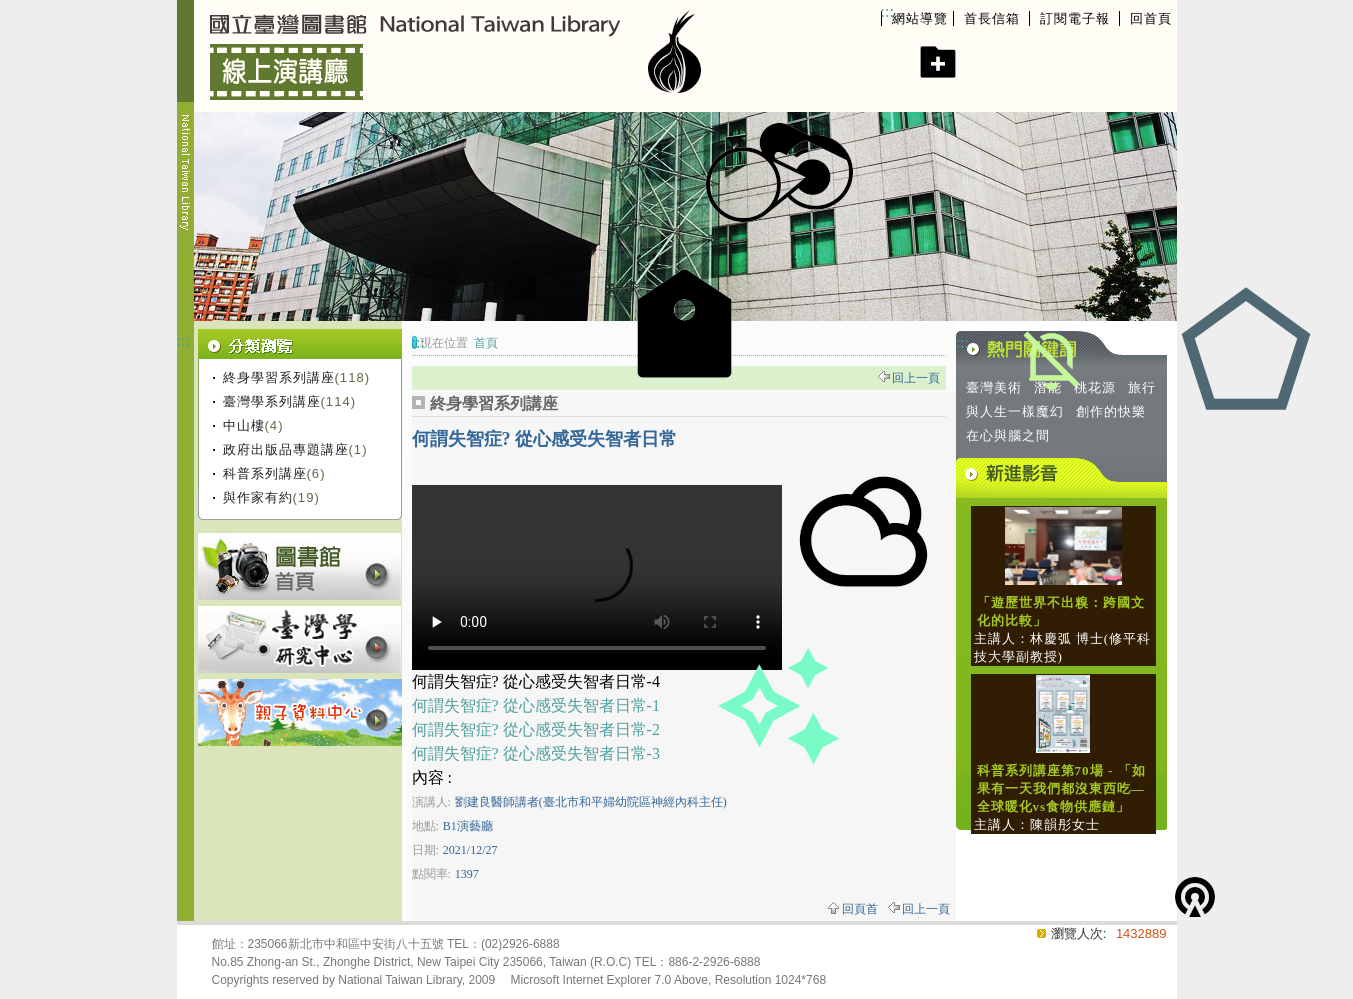  Describe the element at coordinates (674, 51) in the screenshot. I see `launch the Tor browser for anonymous browsing` at that location.